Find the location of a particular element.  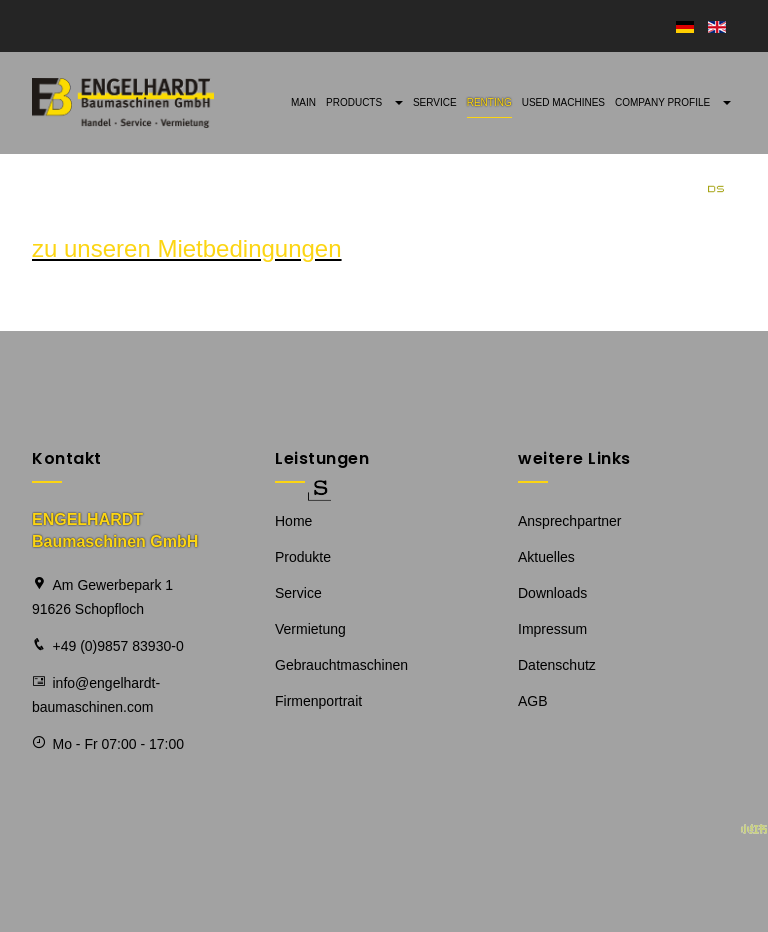

DataStax company logo is located at coordinates (716, 189).